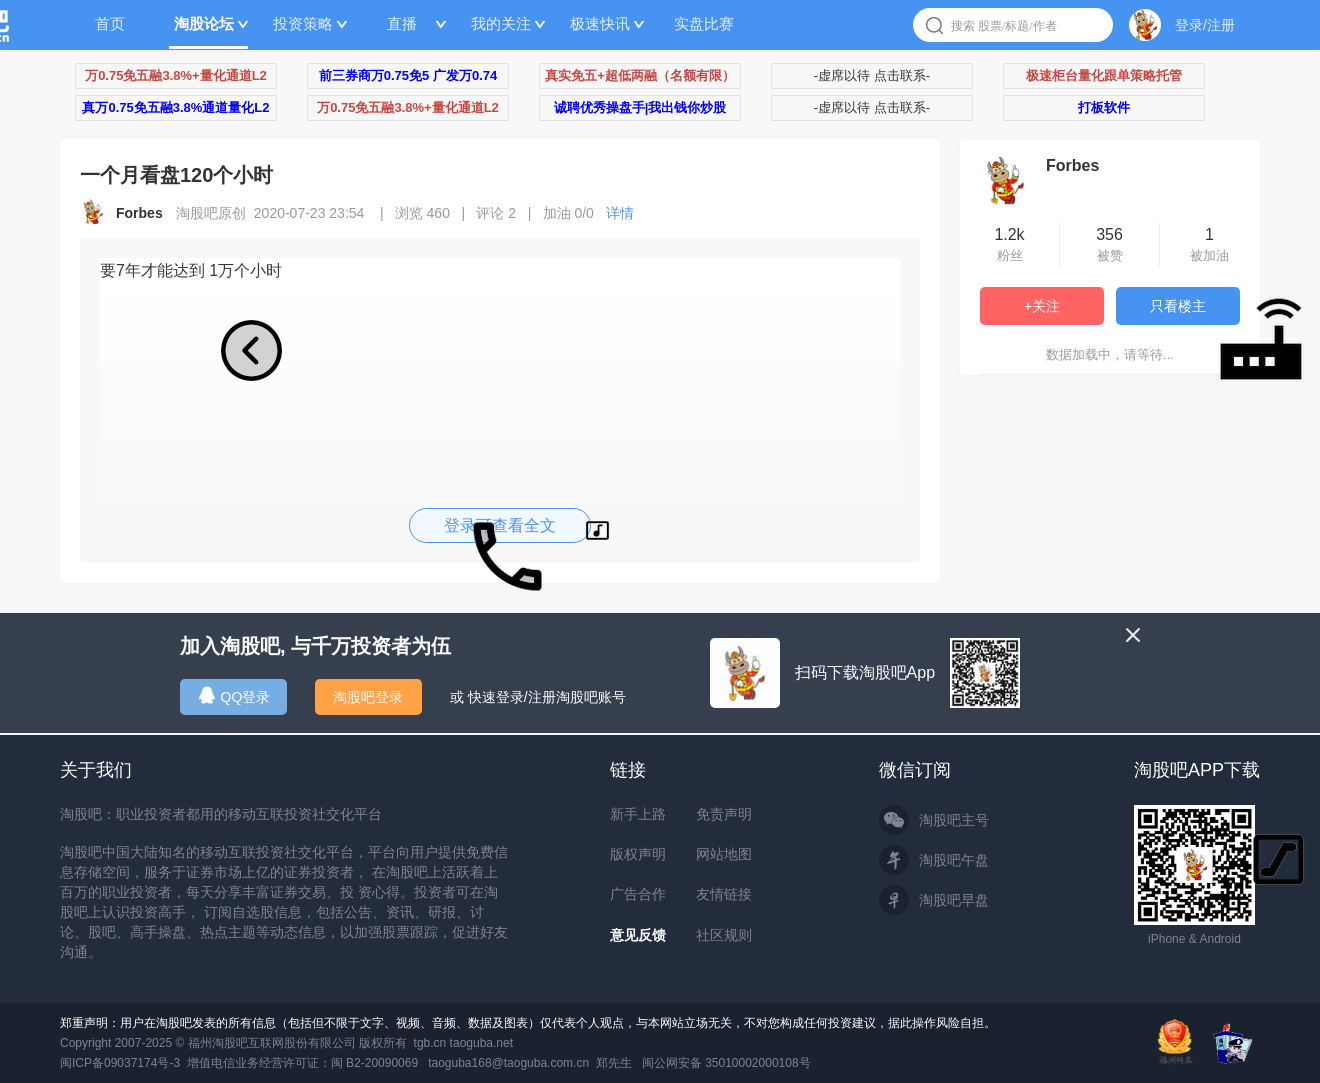  Describe the element at coordinates (1261, 339) in the screenshot. I see `access router or network device settings` at that location.